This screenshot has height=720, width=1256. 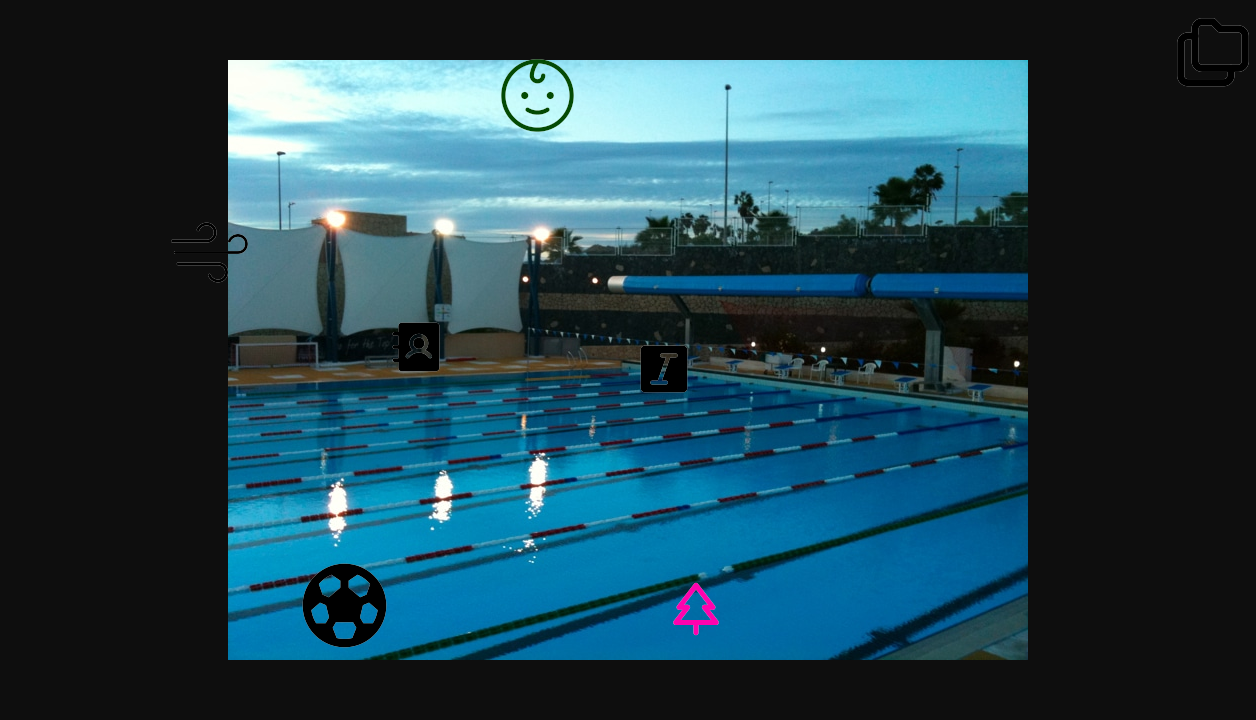 What do you see at coordinates (1213, 54) in the screenshot?
I see `browse all folders` at bounding box center [1213, 54].